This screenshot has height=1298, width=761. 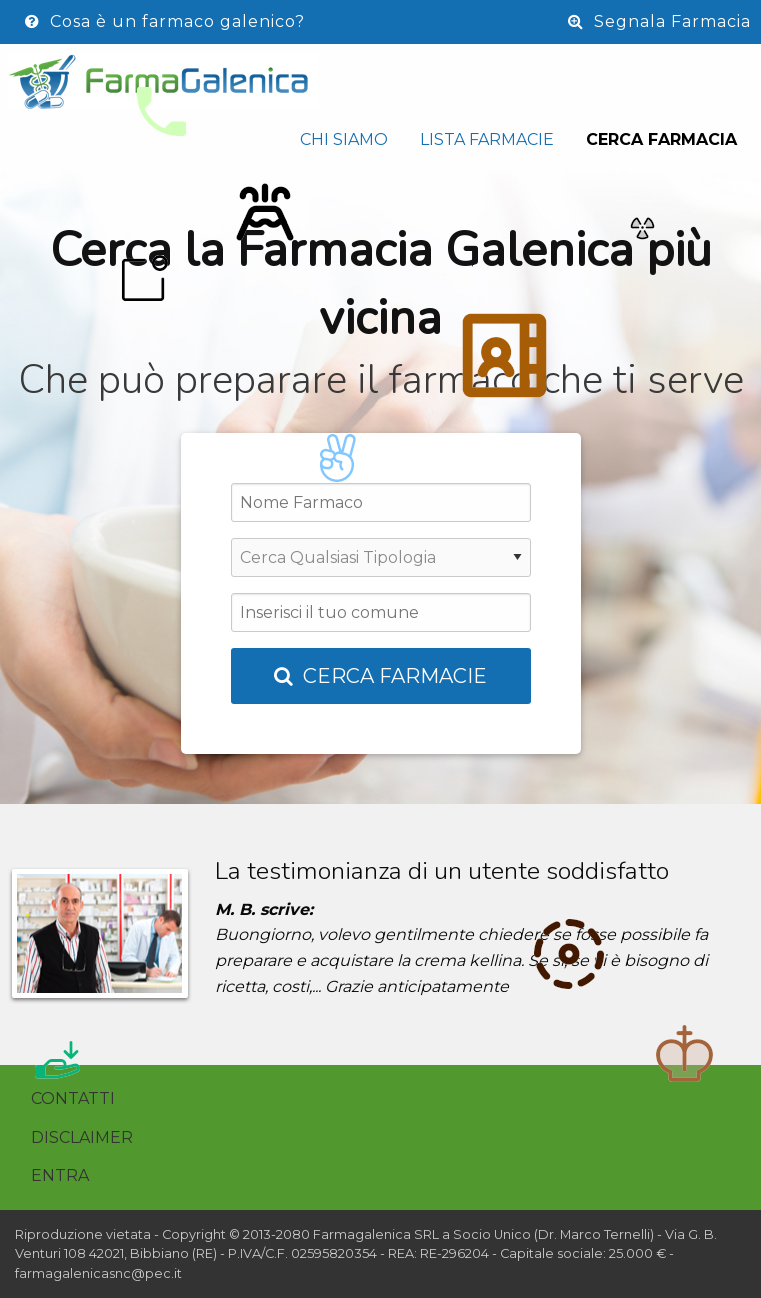 What do you see at coordinates (265, 212) in the screenshot?
I see `indicates volcanic or geothermal activity` at bounding box center [265, 212].